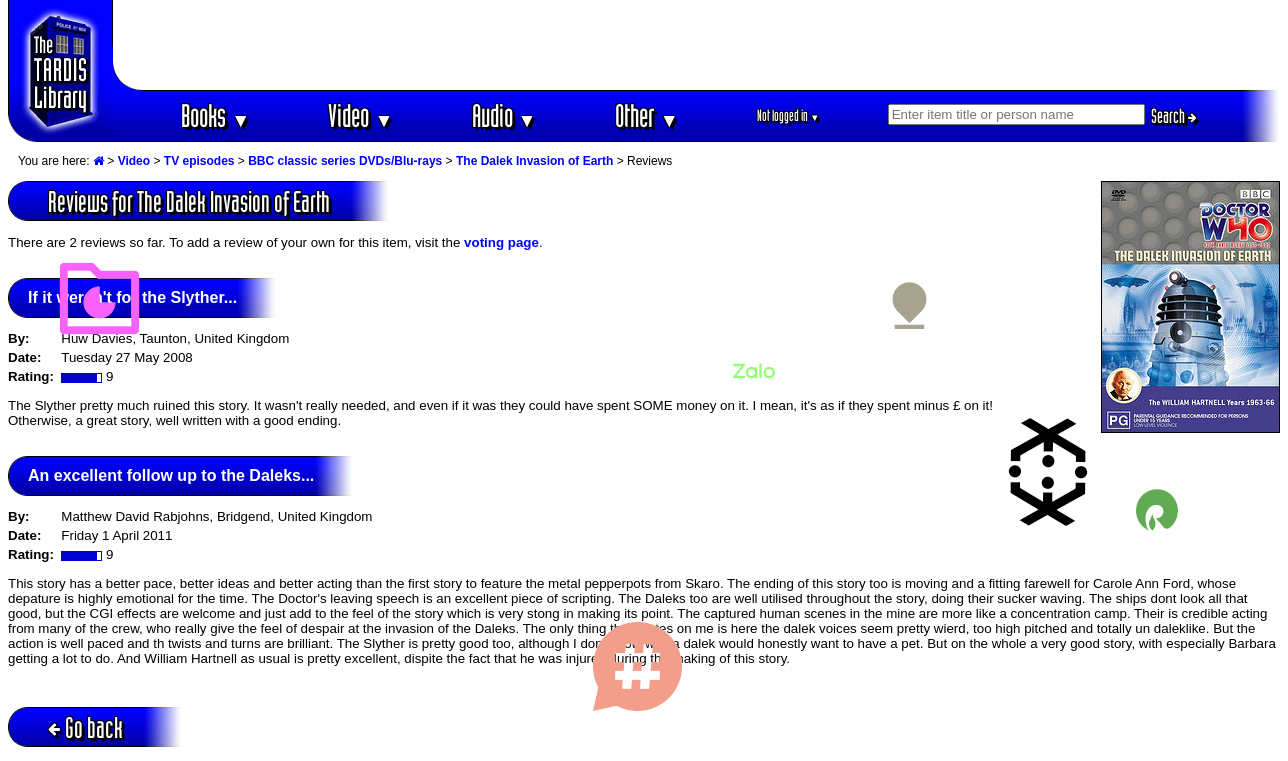  What do you see at coordinates (909, 303) in the screenshot?
I see `mark a location on the map` at bounding box center [909, 303].